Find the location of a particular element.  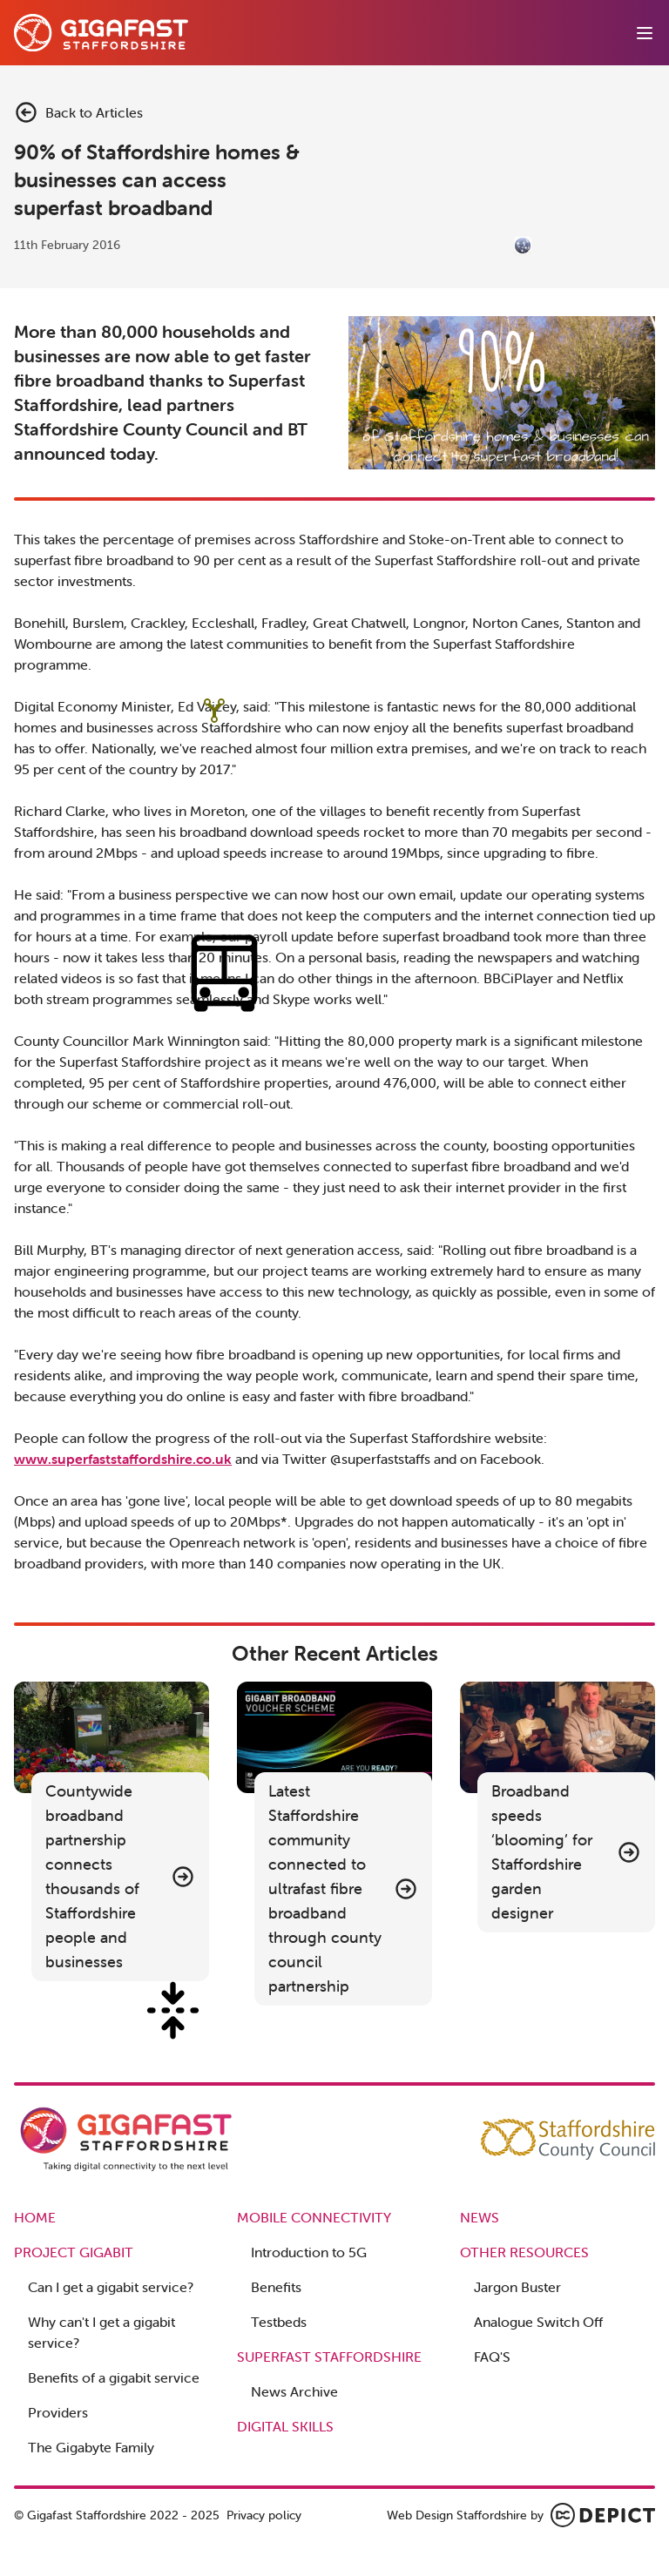

collapse or fold content section is located at coordinates (172, 2010).